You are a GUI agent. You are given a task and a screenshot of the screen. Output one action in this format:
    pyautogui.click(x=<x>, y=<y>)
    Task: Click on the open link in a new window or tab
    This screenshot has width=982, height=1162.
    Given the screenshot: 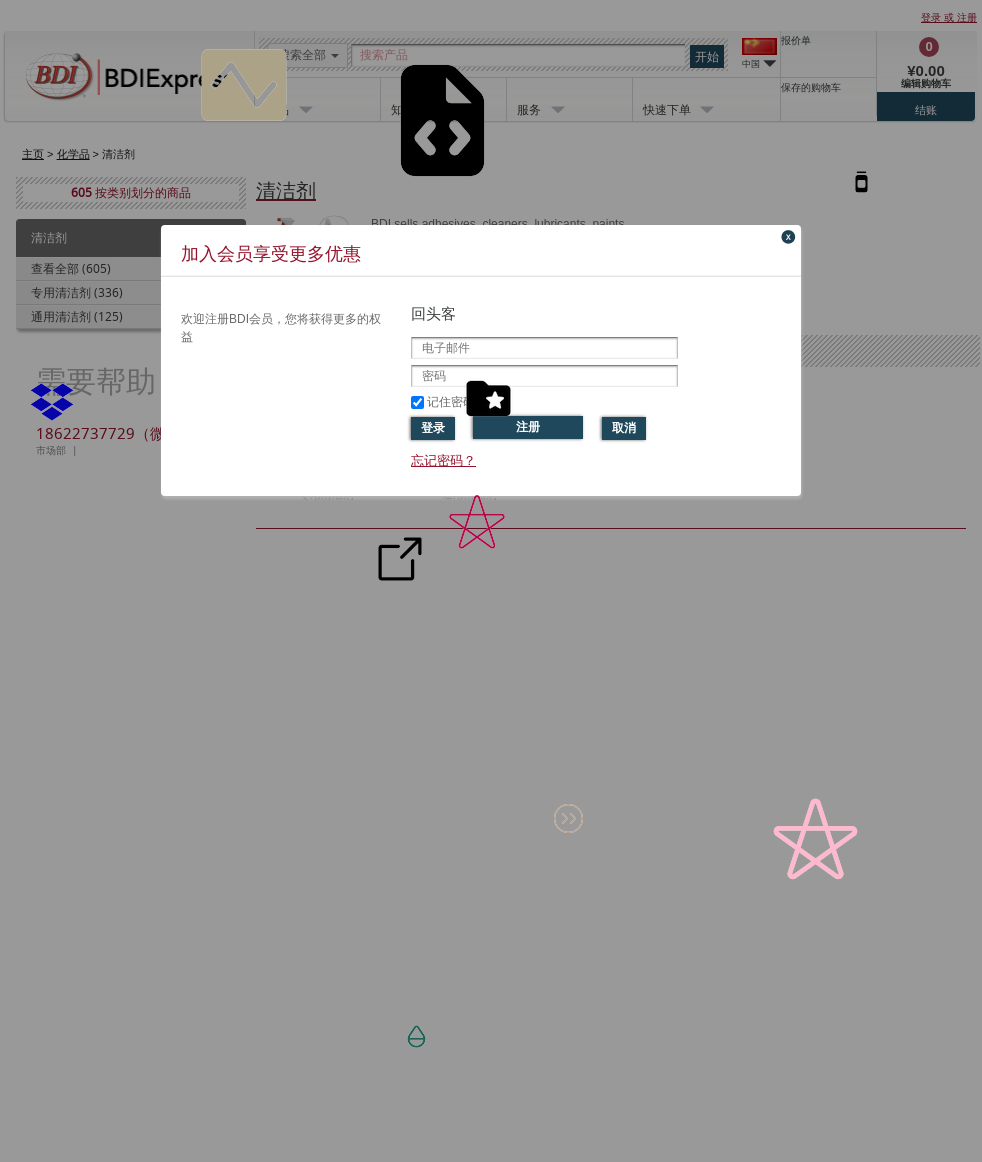 What is the action you would take?
    pyautogui.click(x=400, y=559)
    